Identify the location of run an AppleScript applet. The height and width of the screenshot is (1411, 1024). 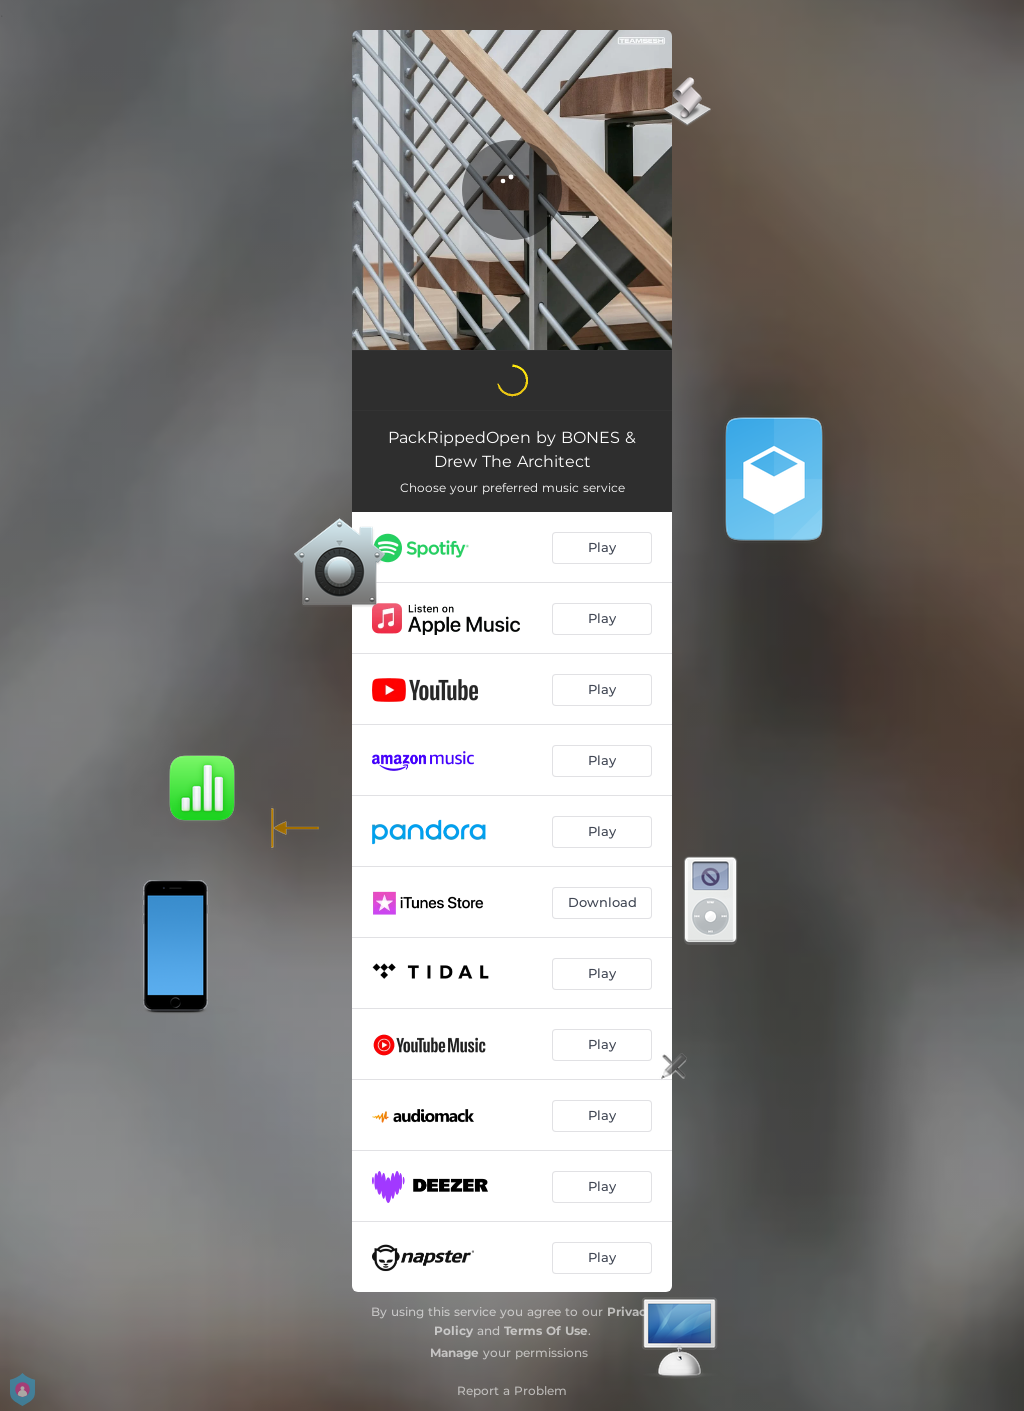
(687, 101).